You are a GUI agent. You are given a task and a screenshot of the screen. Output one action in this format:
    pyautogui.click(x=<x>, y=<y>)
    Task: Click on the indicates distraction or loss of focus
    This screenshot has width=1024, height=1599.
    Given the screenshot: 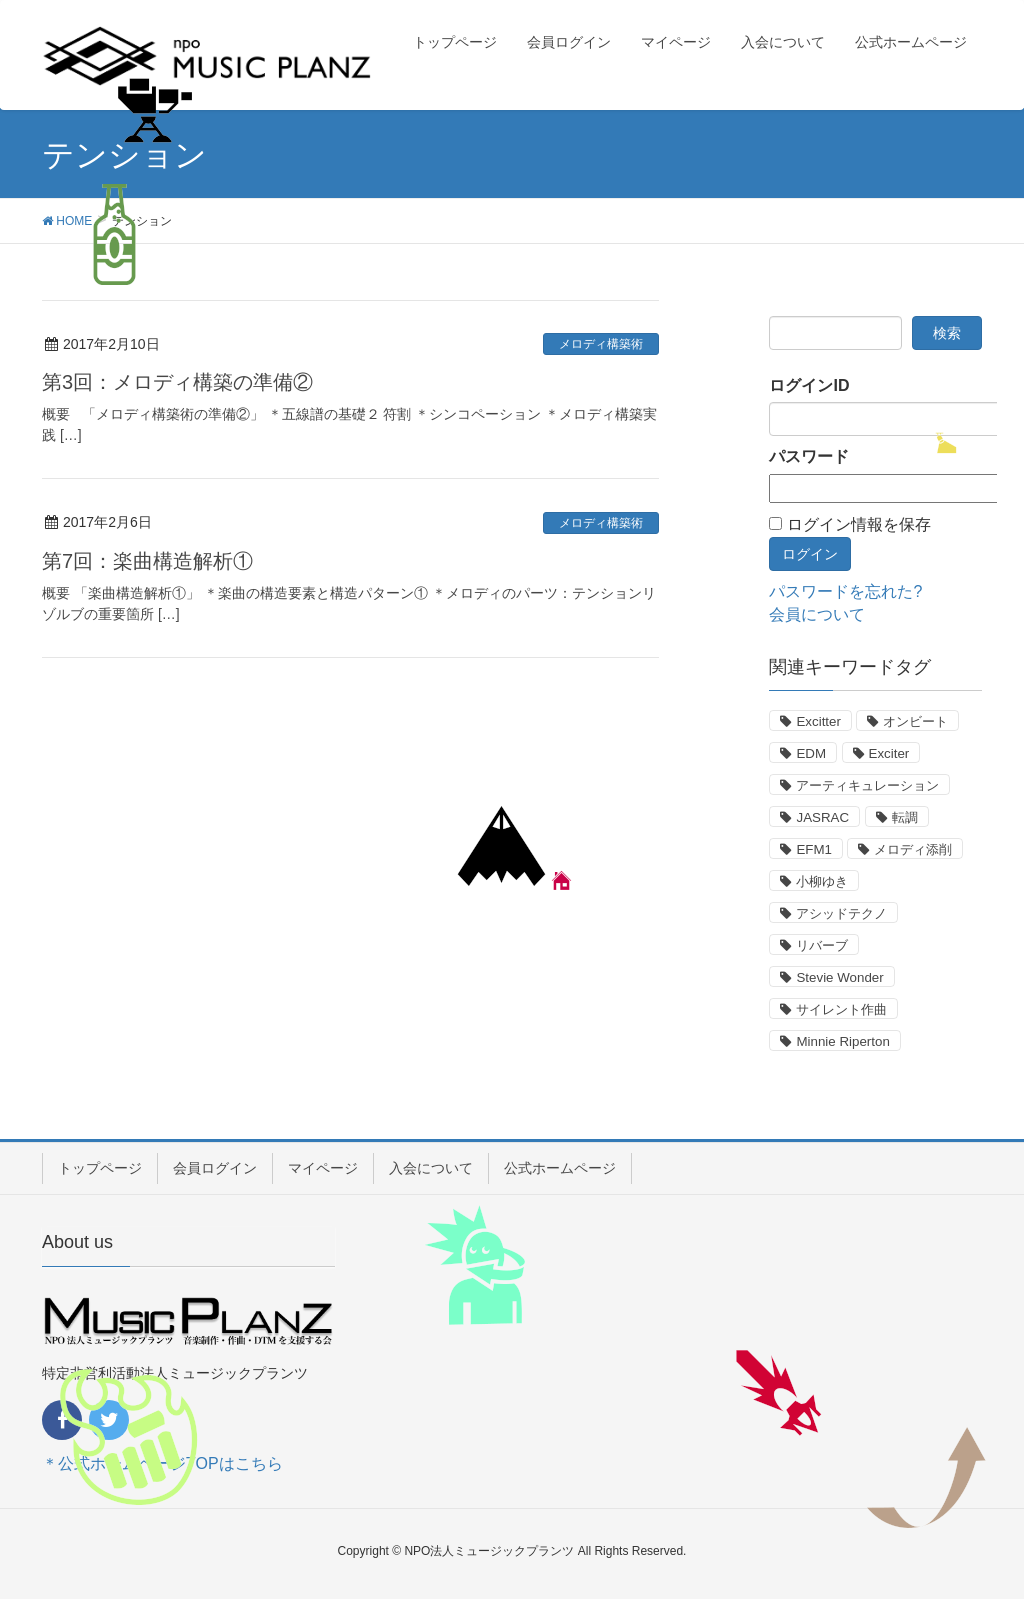 What is the action you would take?
    pyautogui.click(x=475, y=1265)
    